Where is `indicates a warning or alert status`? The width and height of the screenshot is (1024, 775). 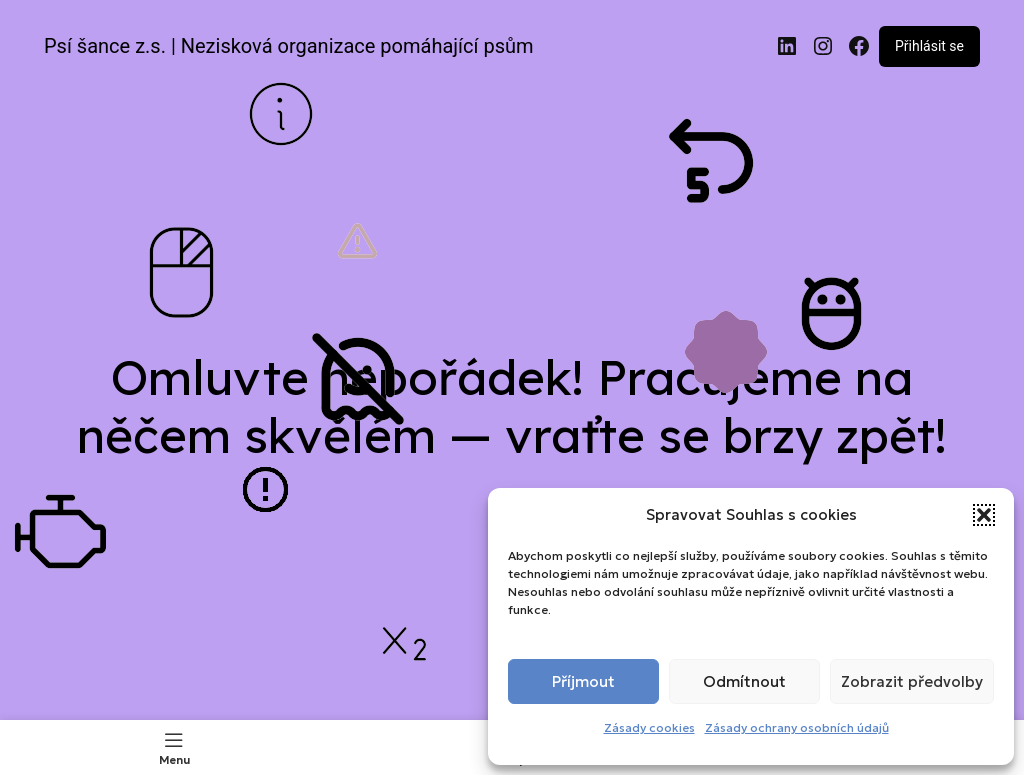 indicates a warning or alert status is located at coordinates (357, 241).